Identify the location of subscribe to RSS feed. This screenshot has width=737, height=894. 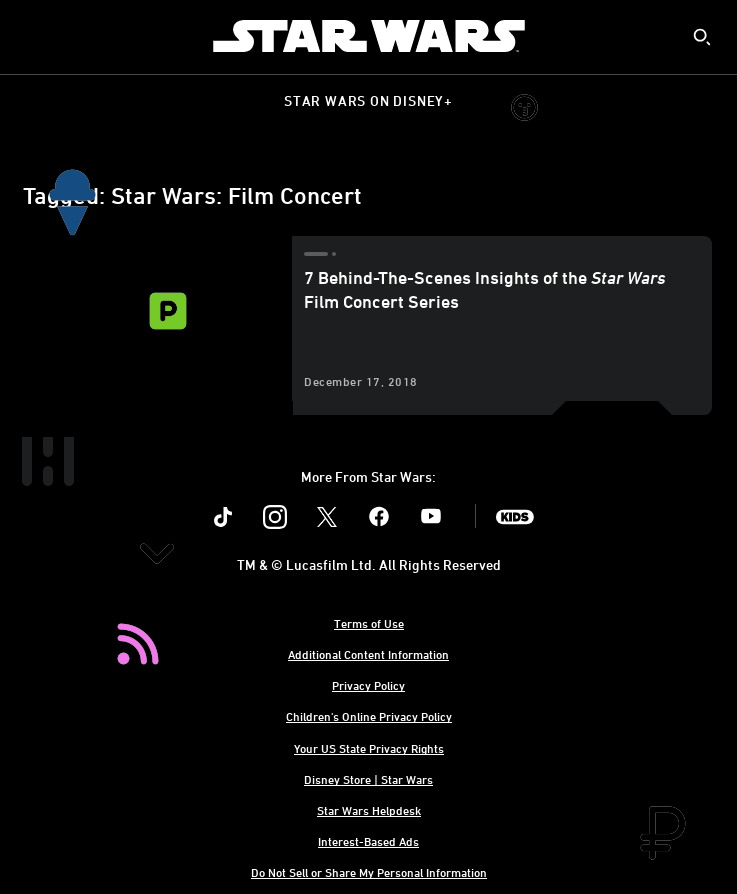
(138, 644).